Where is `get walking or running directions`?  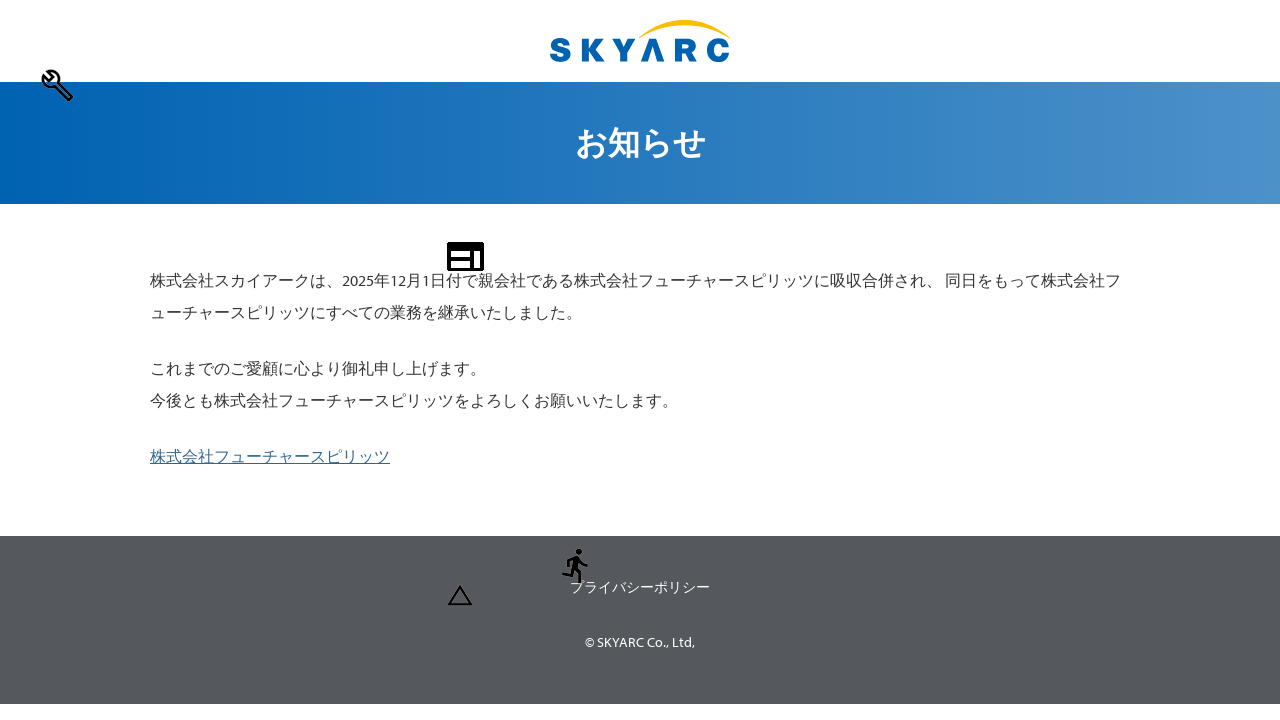
get walking or running directions is located at coordinates (576, 565).